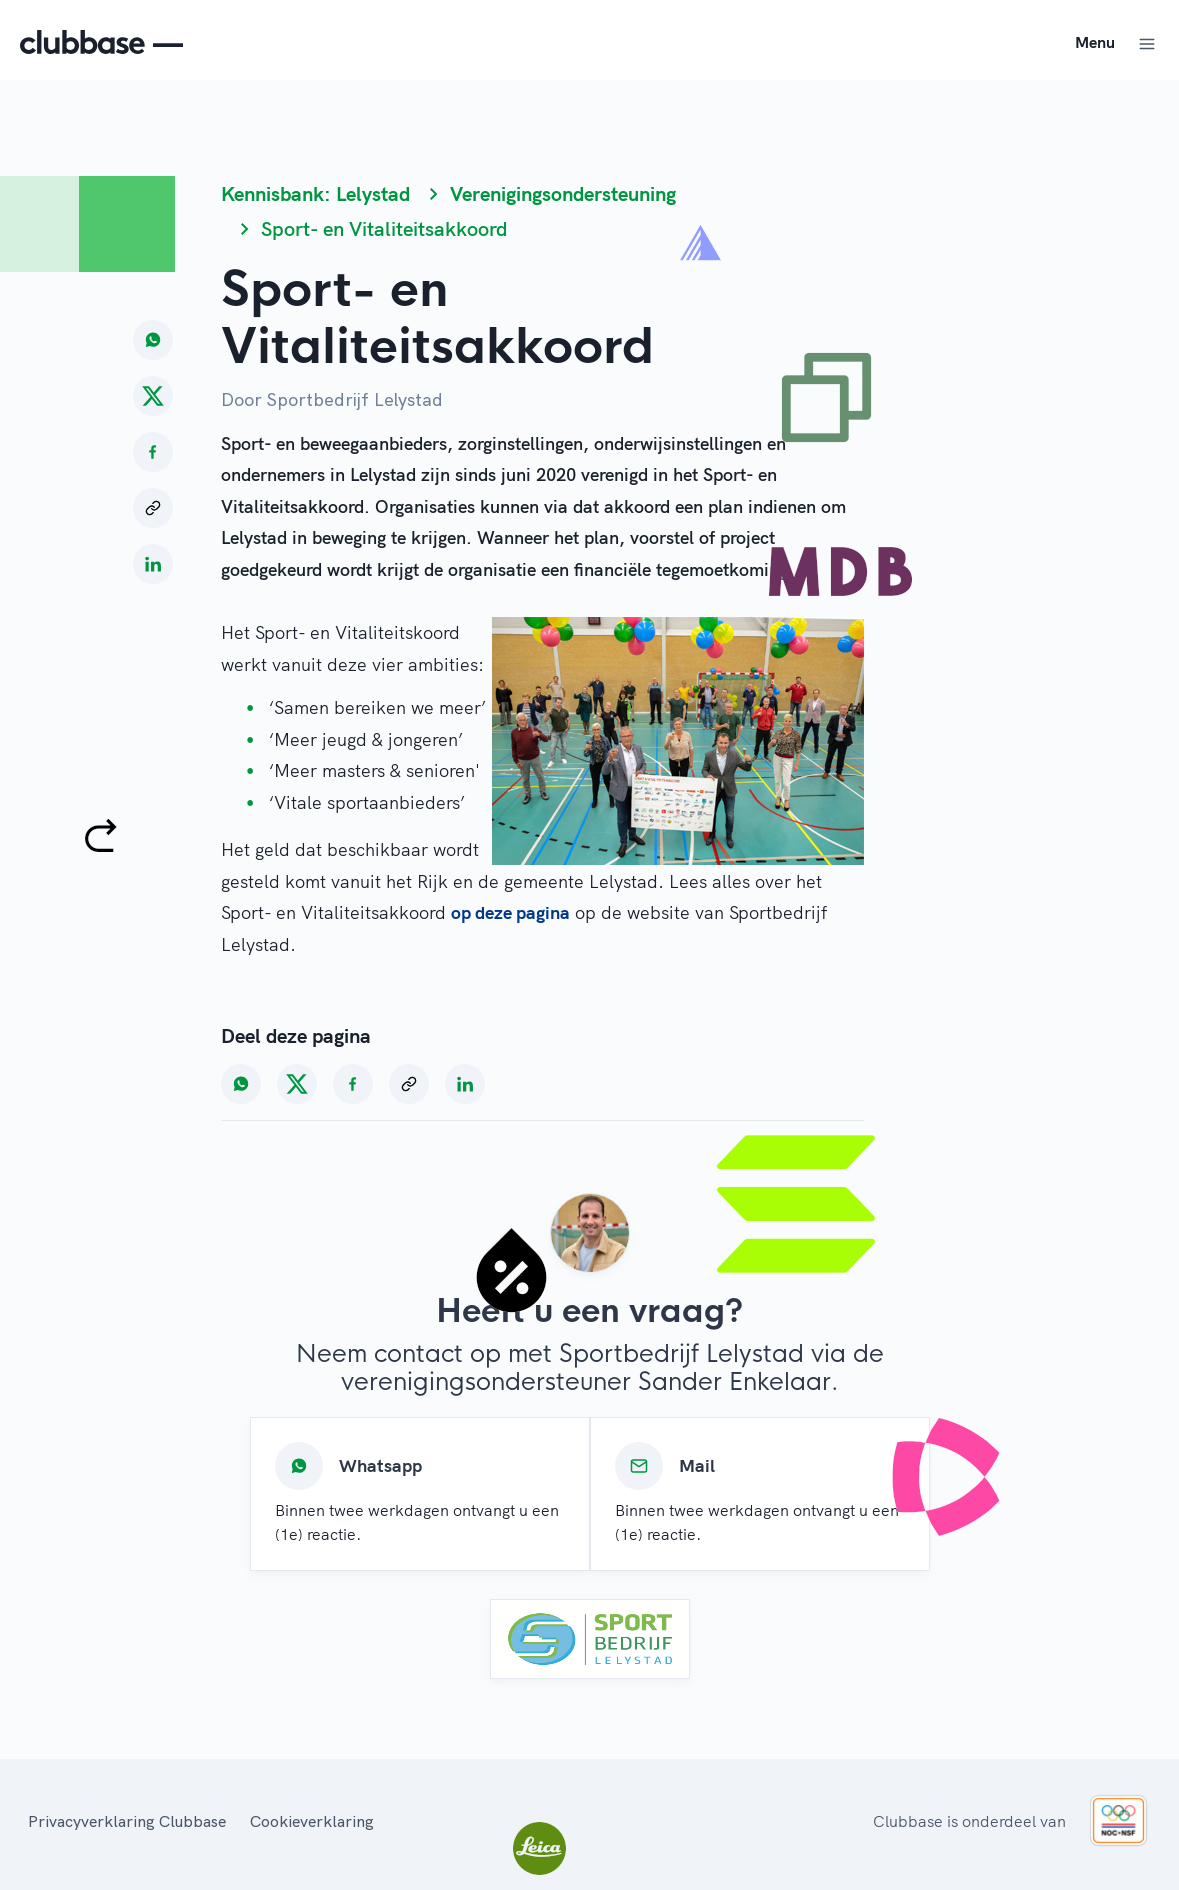  What do you see at coordinates (511, 1273) in the screenshot?
I see `indicates current humidity level` at bounding box center [511, 1273].